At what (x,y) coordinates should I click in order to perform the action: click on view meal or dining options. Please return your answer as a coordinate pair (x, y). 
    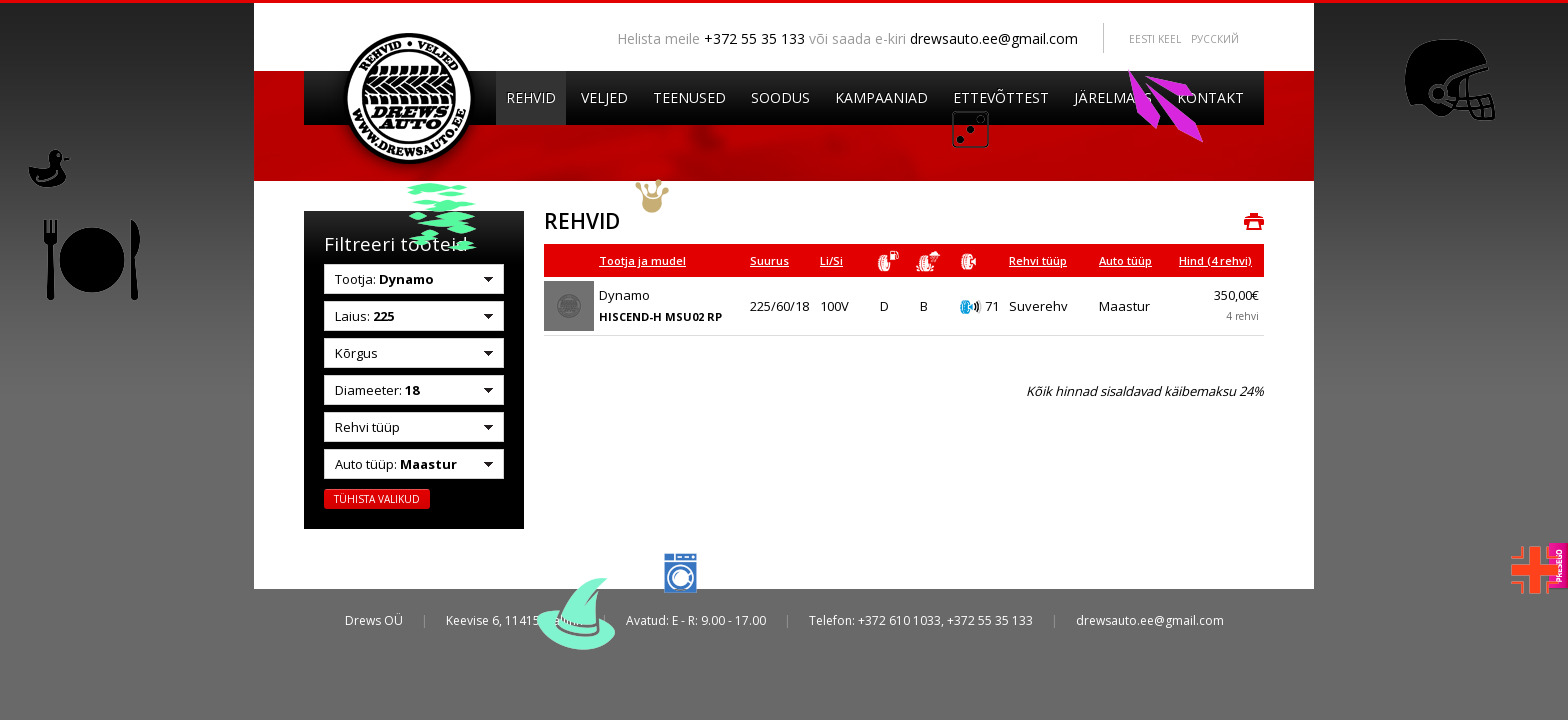
    Looking at the image, I should click on (92, 260).